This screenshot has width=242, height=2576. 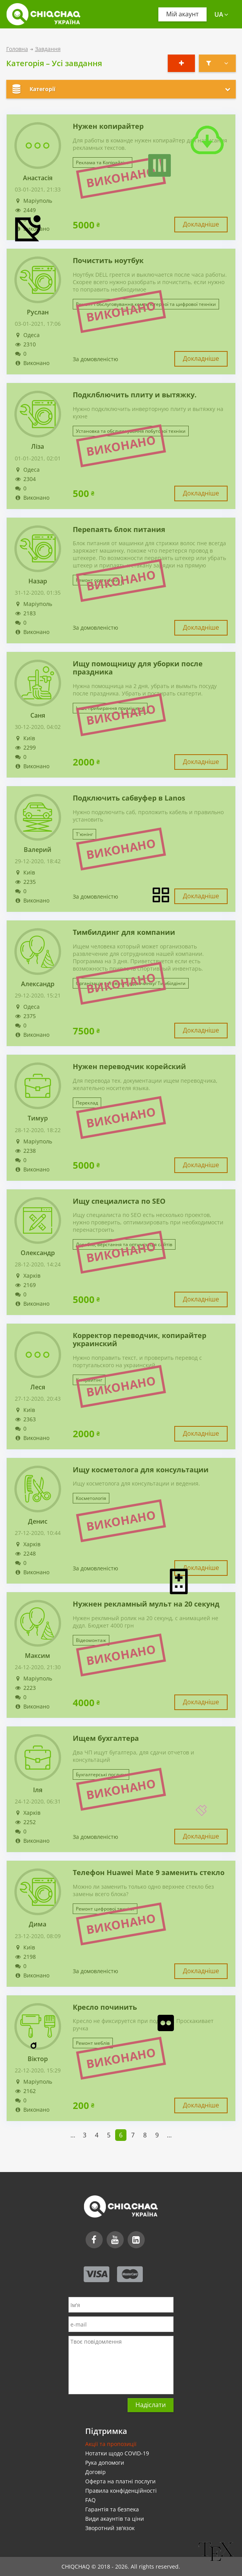 What do you see at coordinates (160, 165) in the screenshot?
I see `switch to vertical column layout` at bounding box center [160, 165].